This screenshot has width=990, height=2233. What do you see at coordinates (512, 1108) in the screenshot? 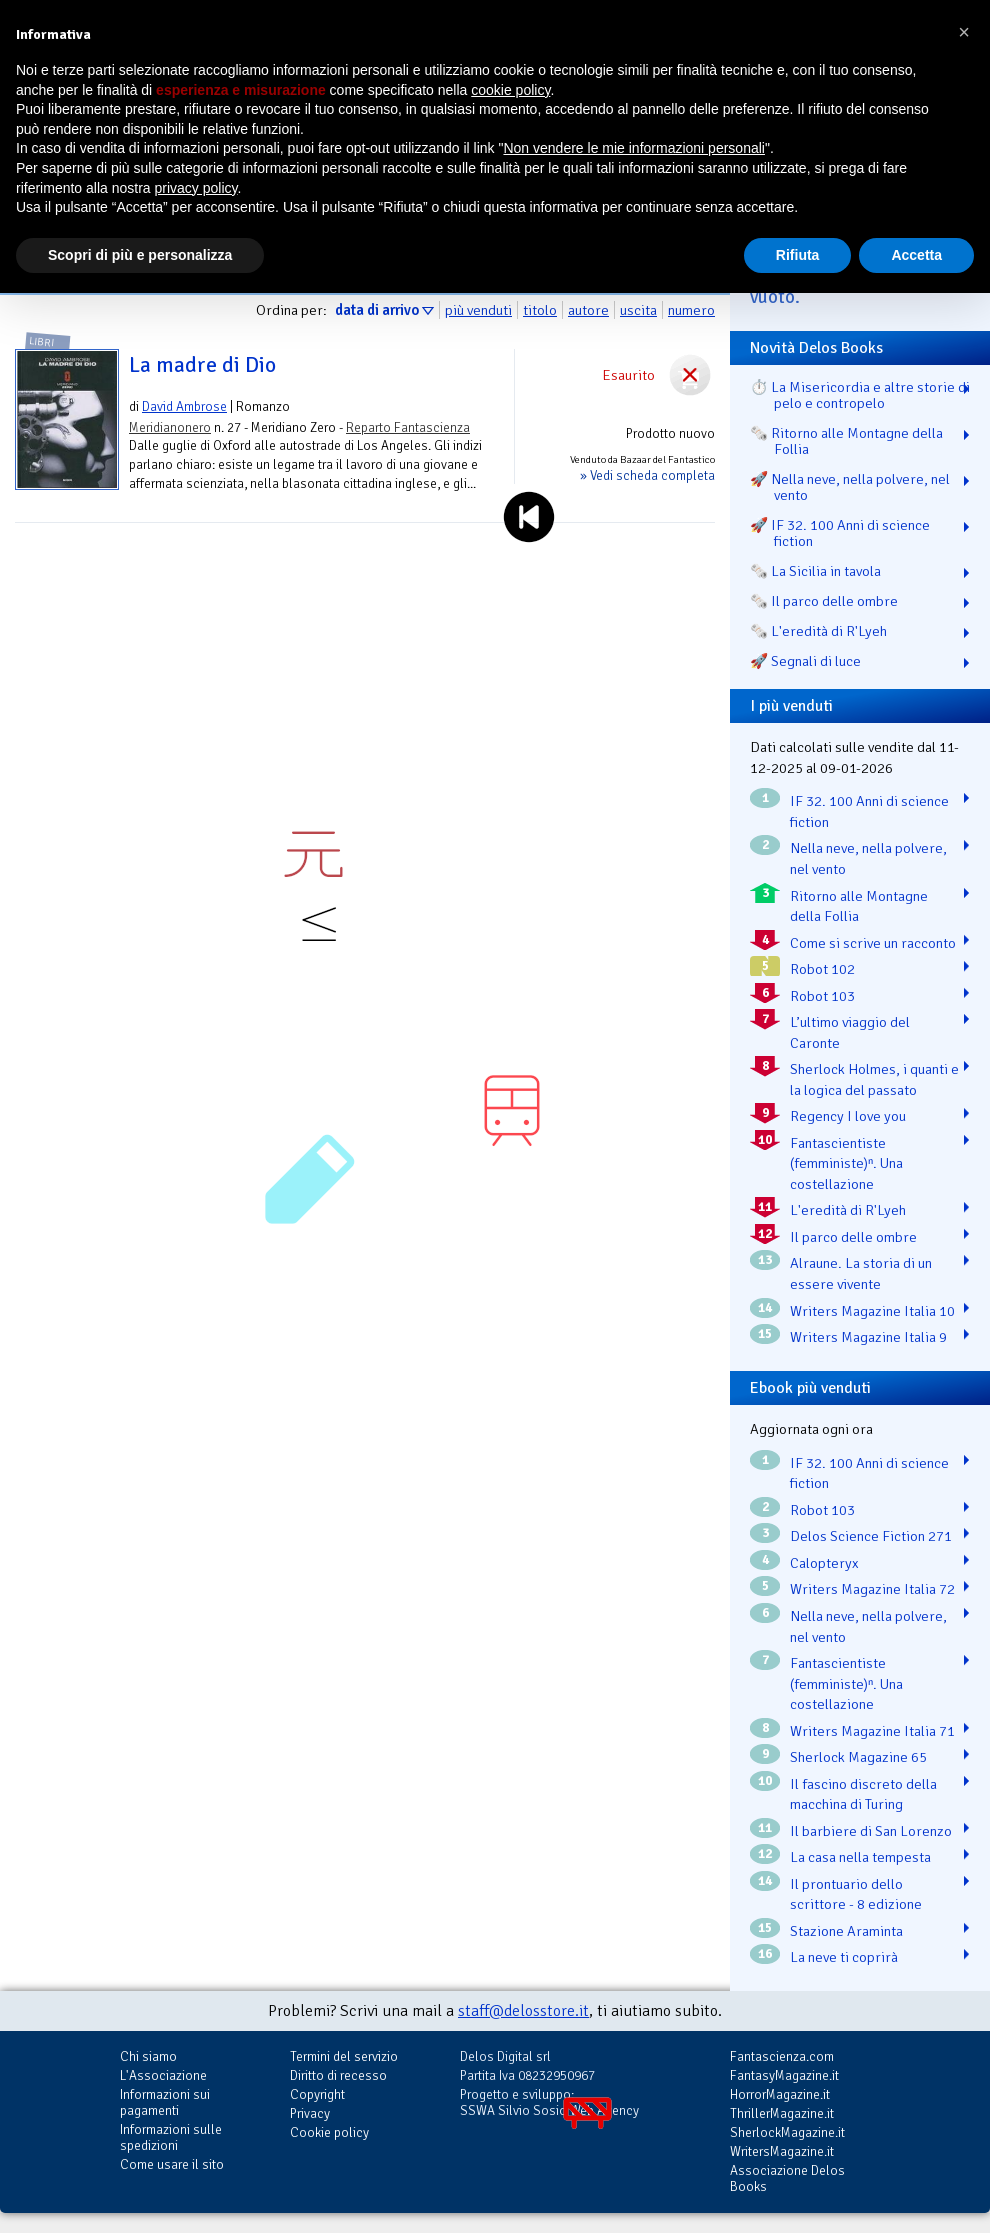
I see `view train schedules or transit options` at bounding box center [512, 1108].